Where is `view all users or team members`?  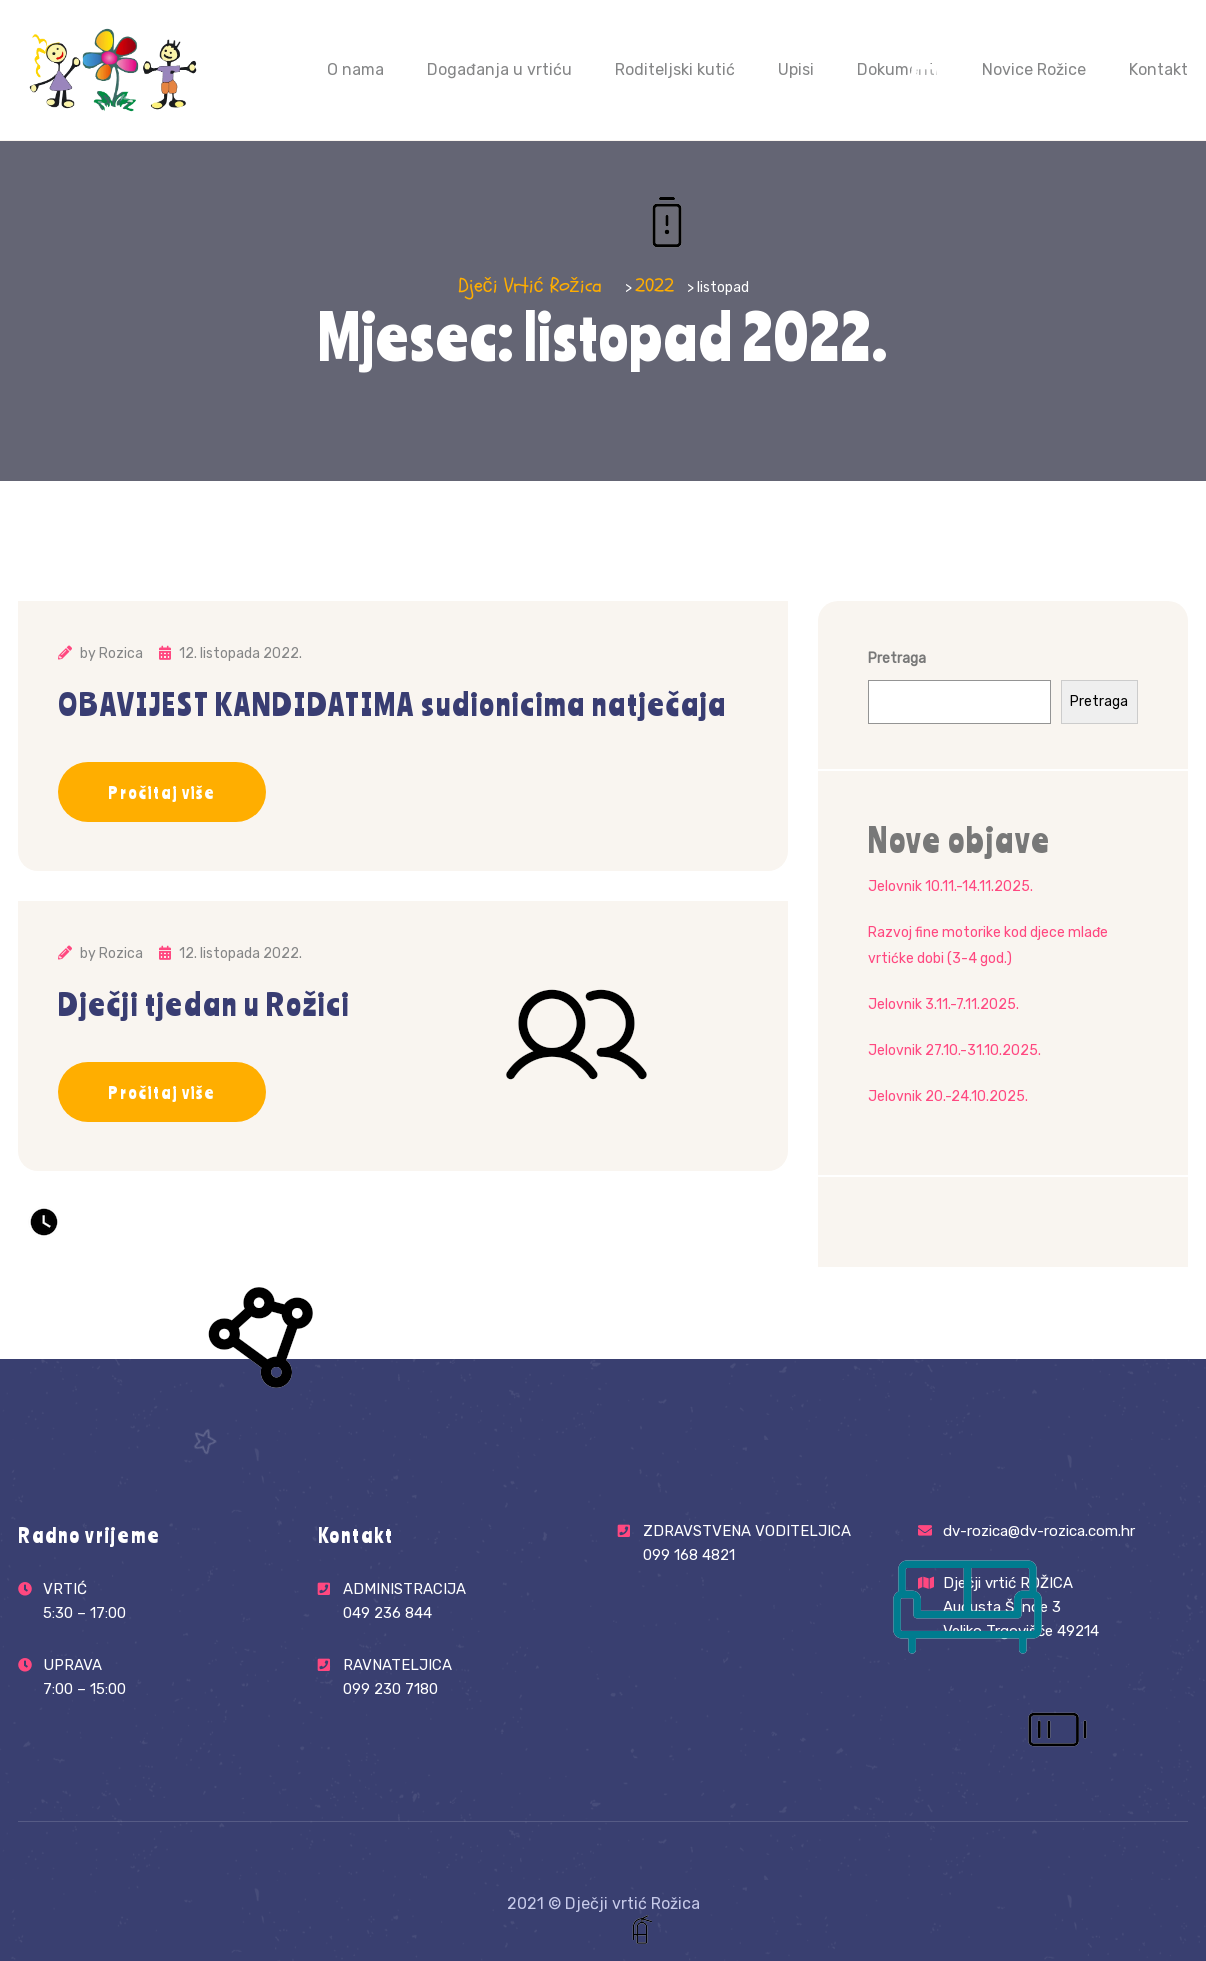
view all users or team members is located at coordinates (576, 1034).